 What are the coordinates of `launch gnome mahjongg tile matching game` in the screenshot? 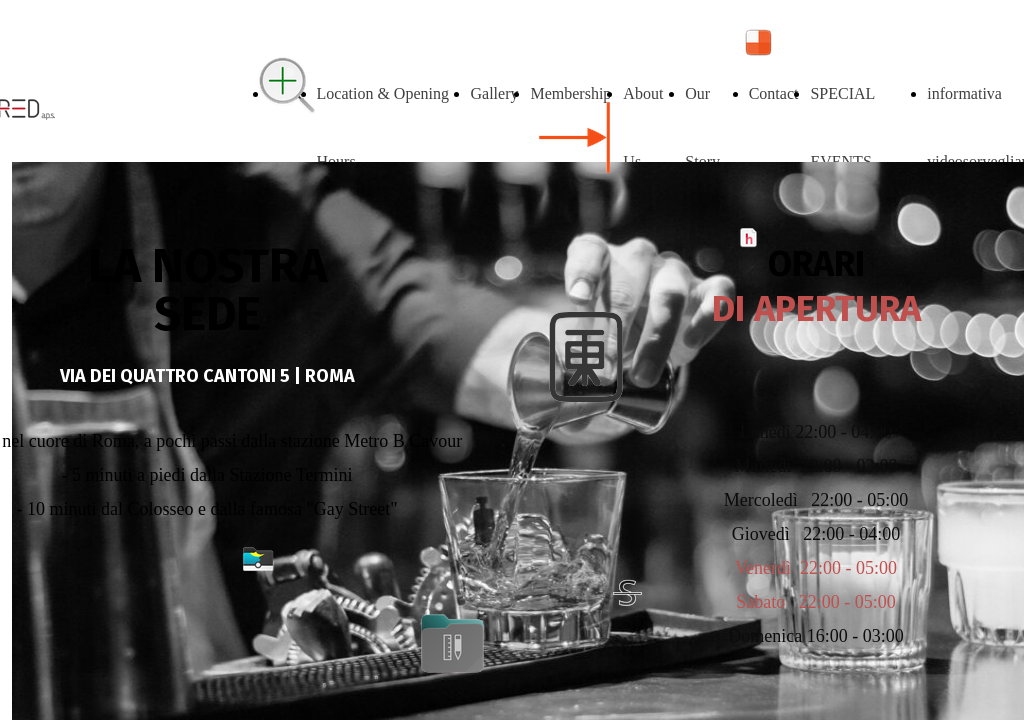 It's located at (589, 357).